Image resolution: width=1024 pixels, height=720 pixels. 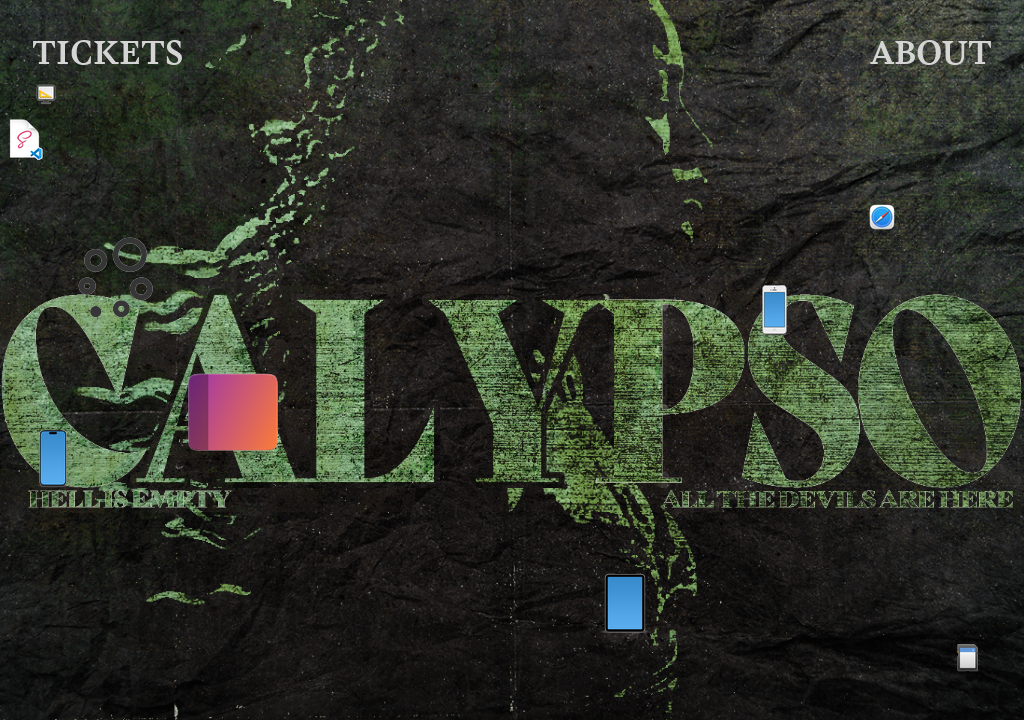 What do you see at coordinates (233, 409) in the screenshot?
I see `access the desktop folder` at bounding box center [233, 409].